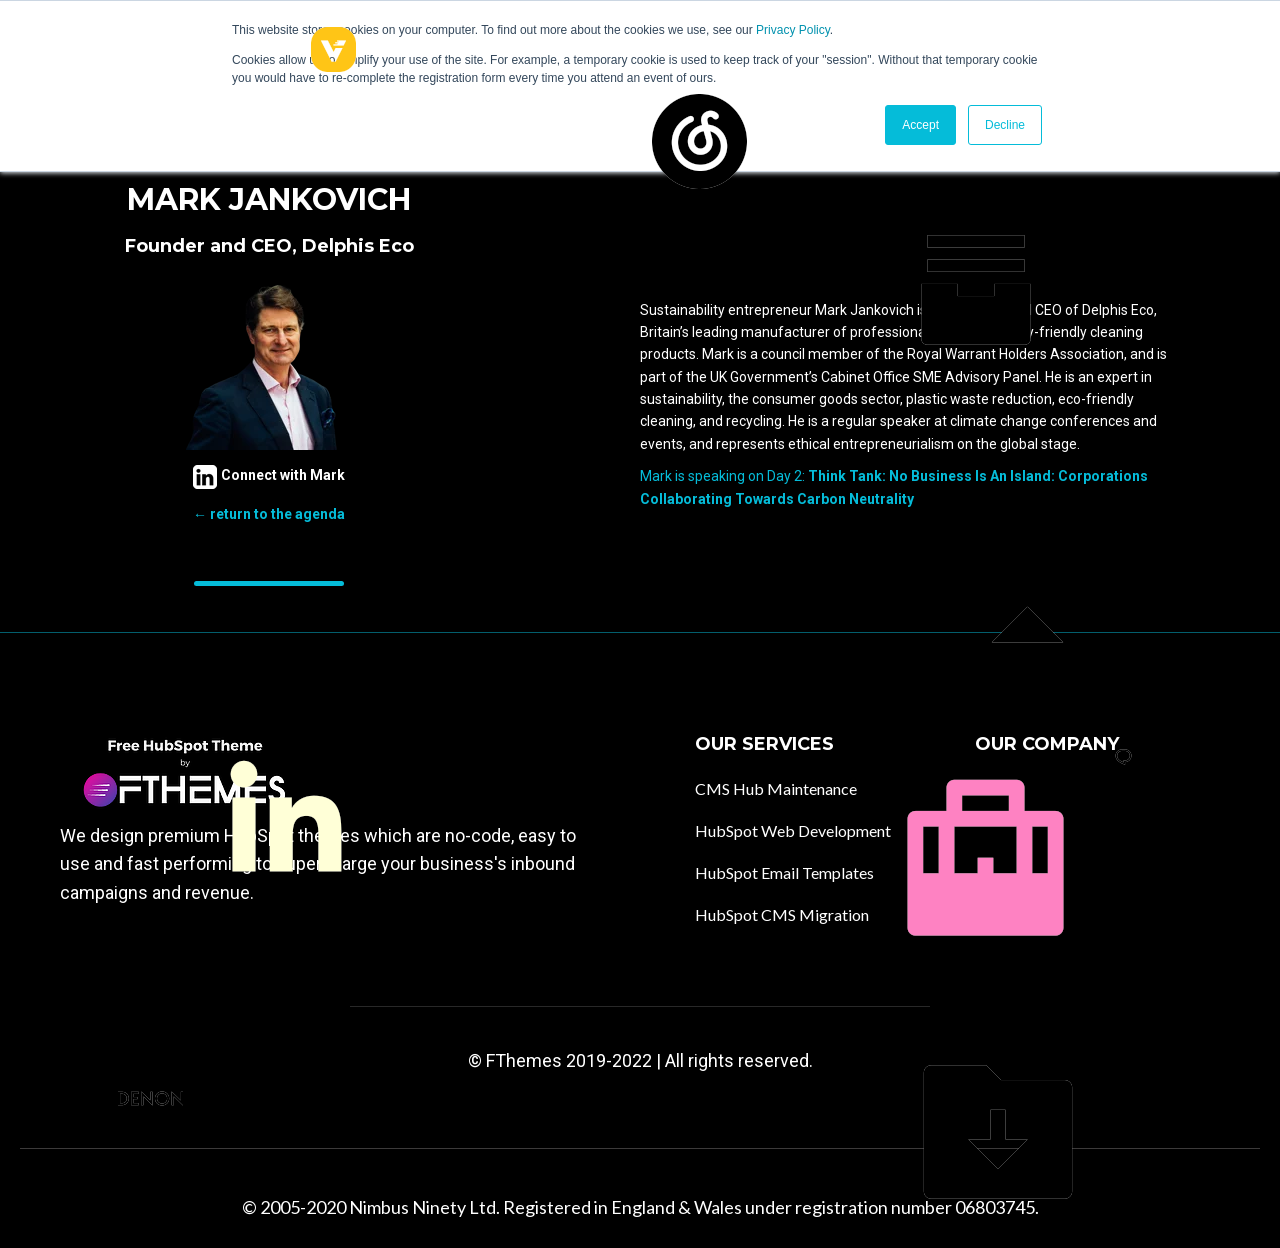 The height and width of the screenshot is (1248, 1280). Describe the element at coordinates (333, 49) in the screenshot. I see `verdaccio private npm registry logo` at that location.